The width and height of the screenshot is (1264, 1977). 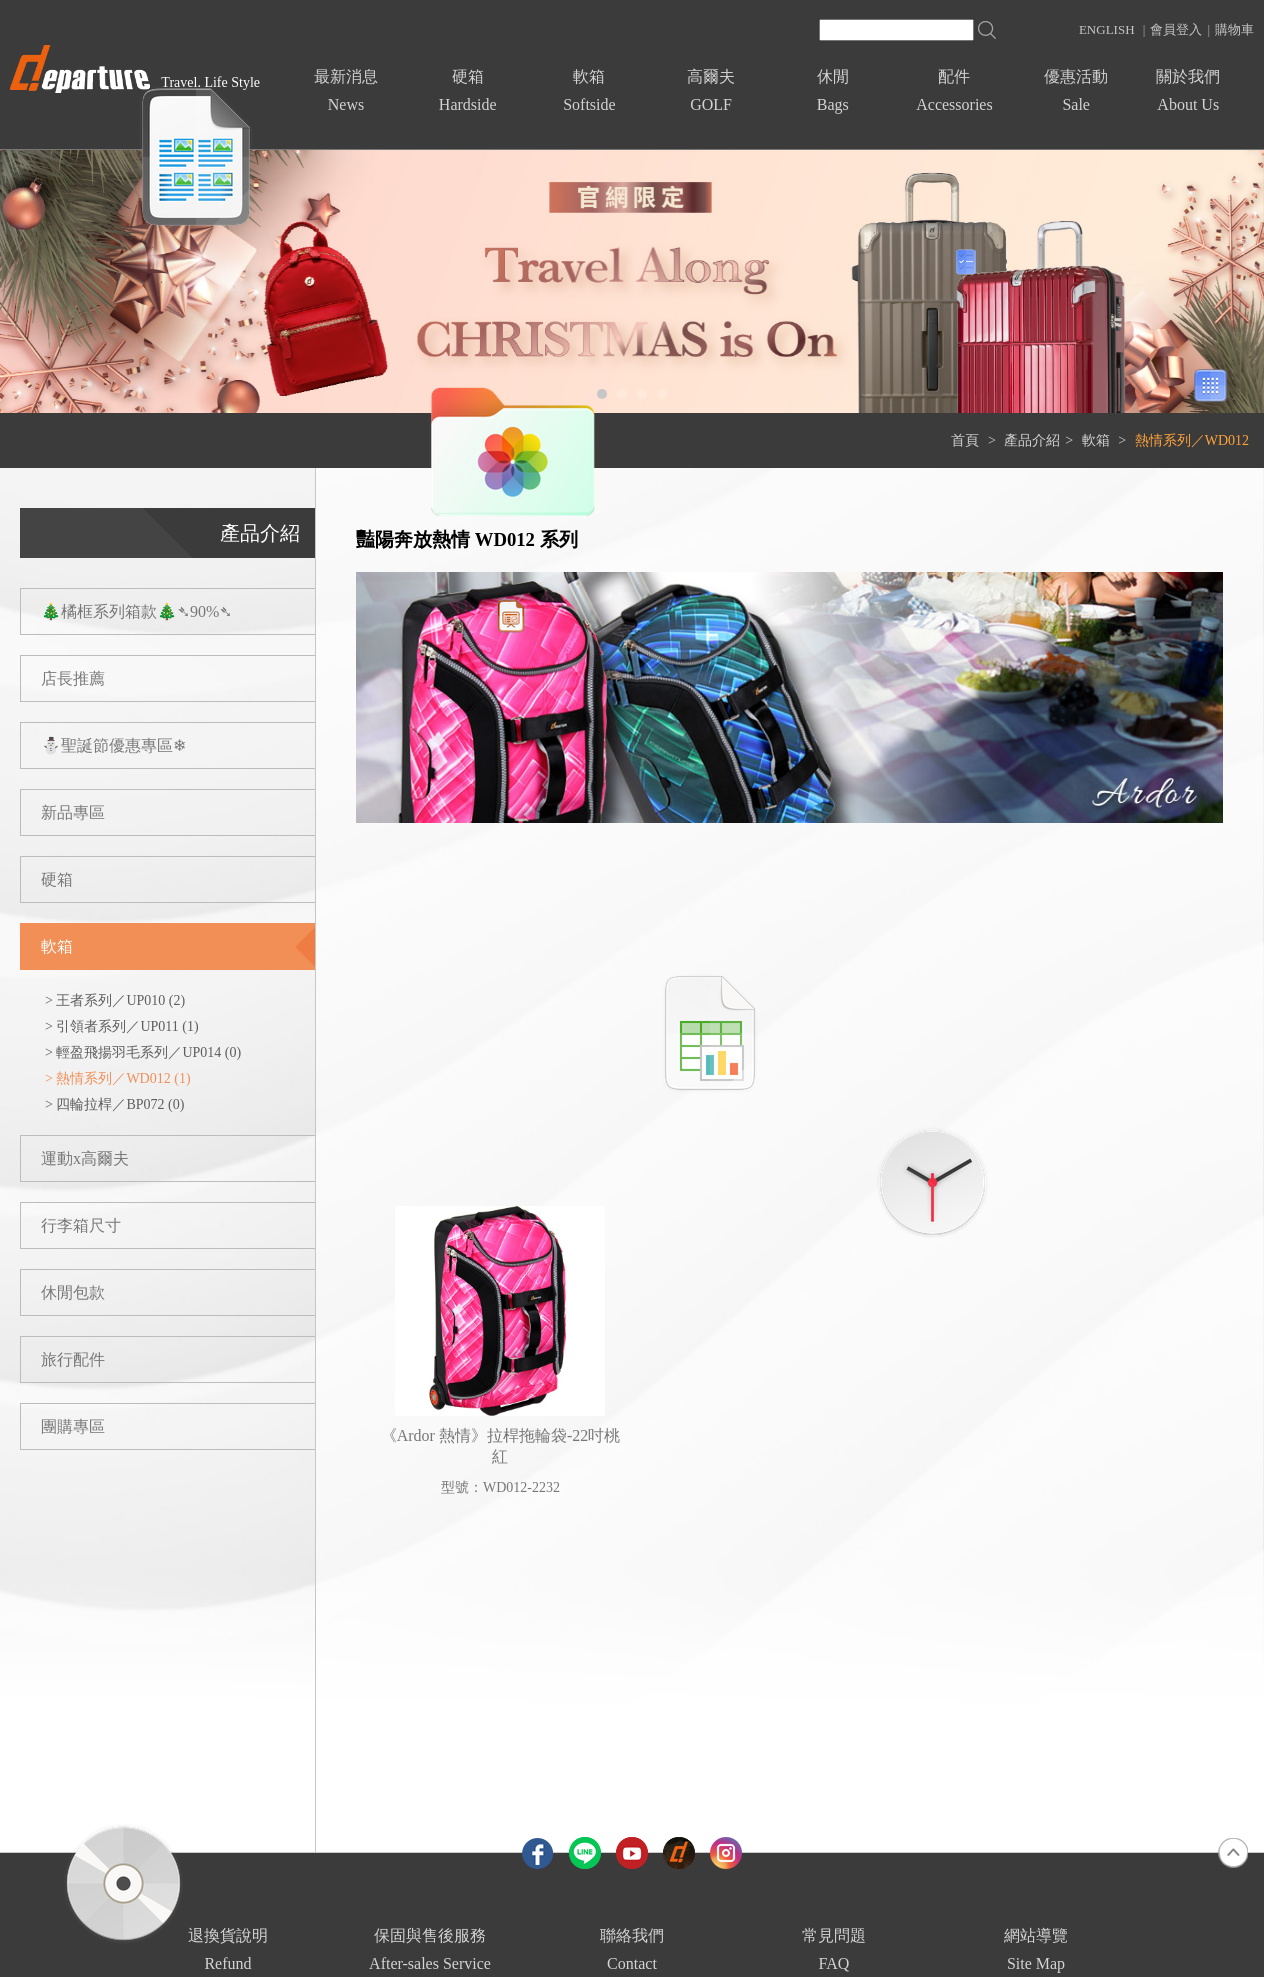 I want to click on access audio CD drive, so click(x=123, y=1883).